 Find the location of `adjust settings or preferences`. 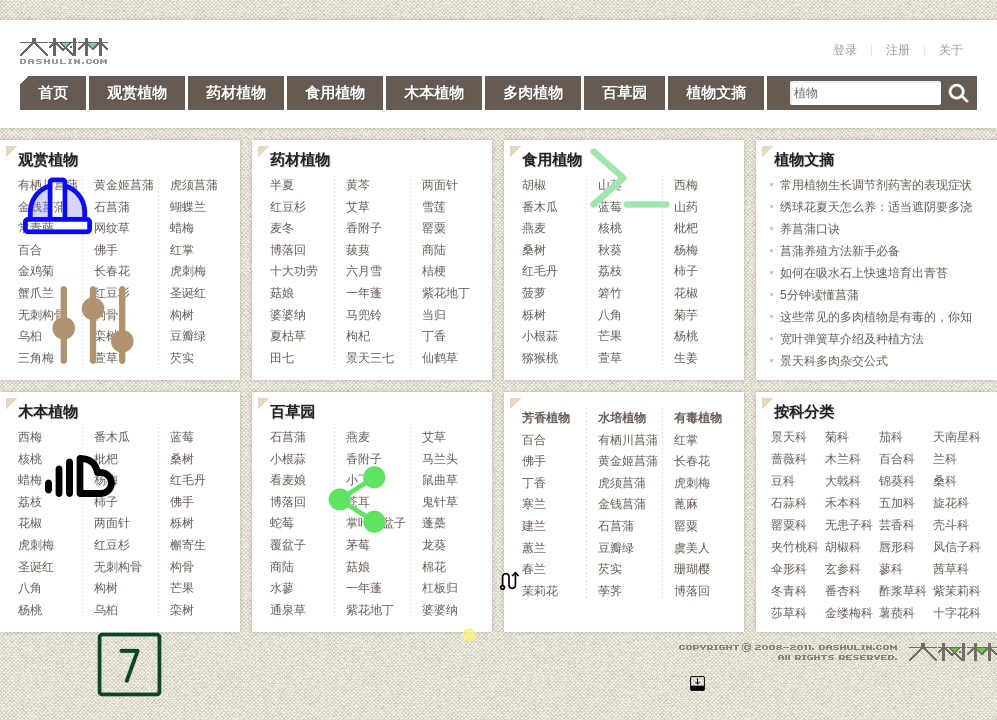

adjust settings or preferences is located at coordinates (93, 325).